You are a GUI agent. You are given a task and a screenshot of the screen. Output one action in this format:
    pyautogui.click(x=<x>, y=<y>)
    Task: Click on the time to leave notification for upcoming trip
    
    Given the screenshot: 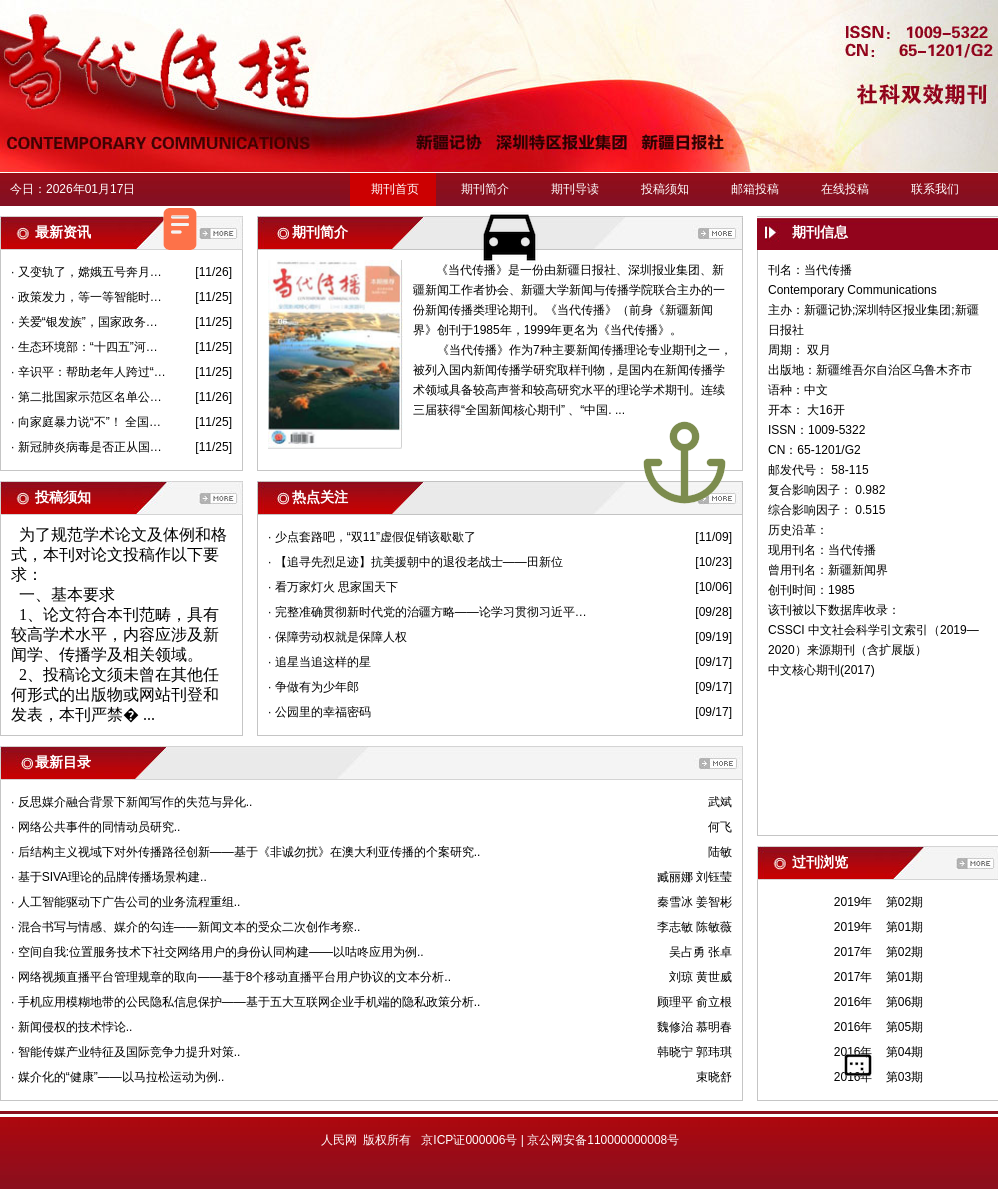 What is the action you would take?
    pyautogui.click(x=509, y=237)
    